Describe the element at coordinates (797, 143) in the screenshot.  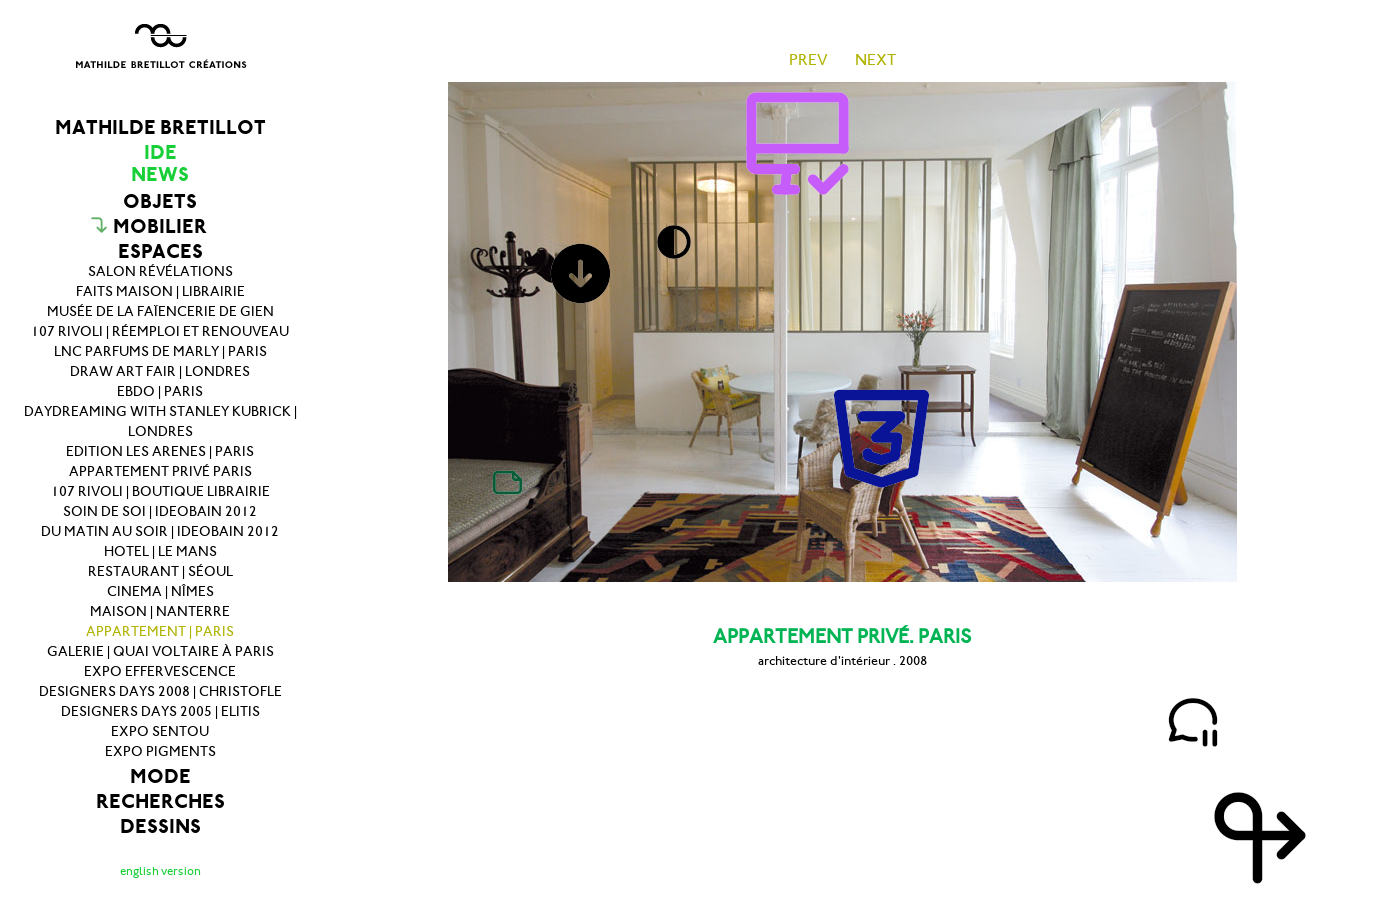
I see `device successfully connected` at that location.